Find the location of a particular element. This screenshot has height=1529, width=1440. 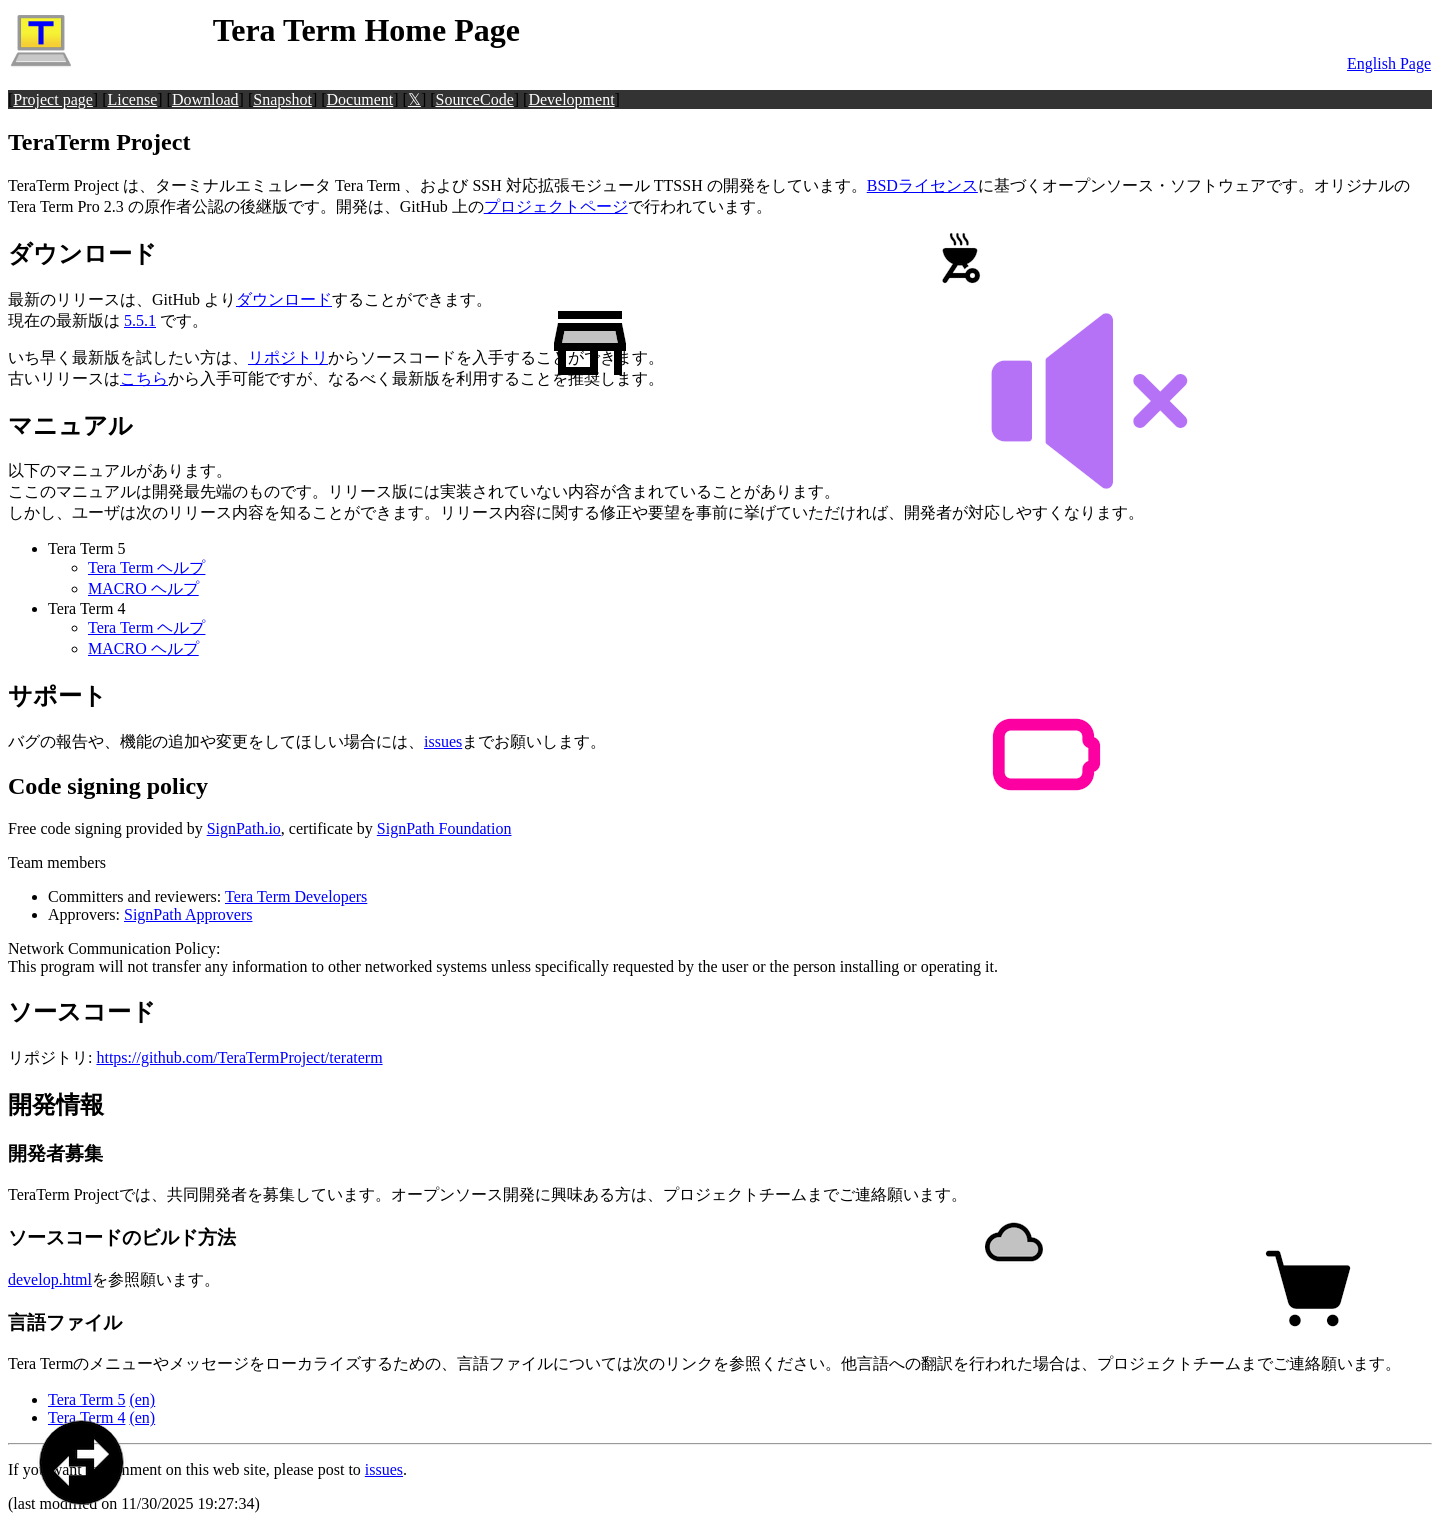

view your shopping cart is located at coordinates (1309, 1288).